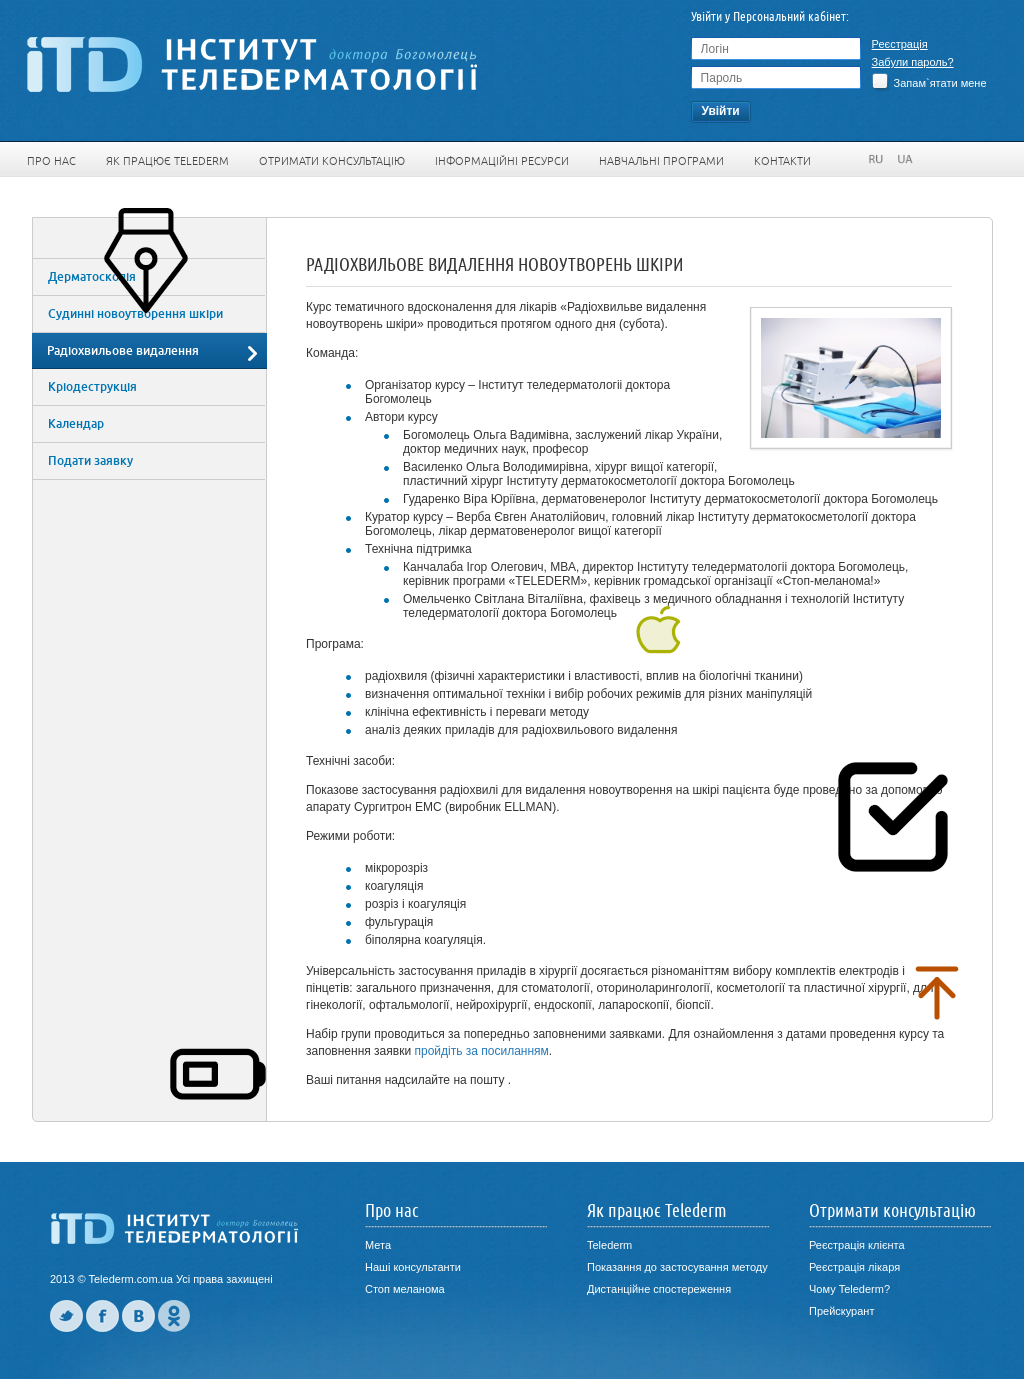  Describe the element at coordinates (146, 257) in the screenshot. I see `access drawing or illustration tools` at that location.